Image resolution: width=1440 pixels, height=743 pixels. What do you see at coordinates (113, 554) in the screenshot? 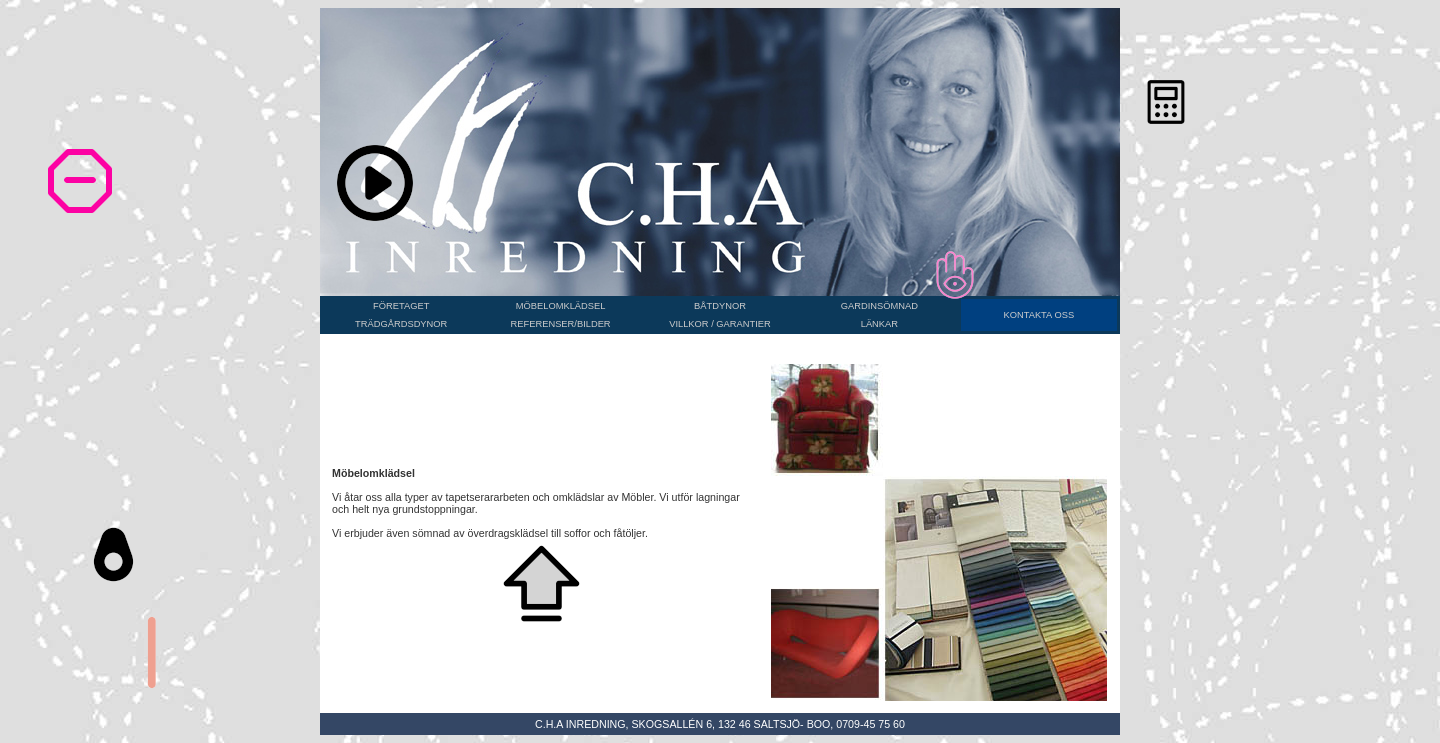
I see `indicates vegetarian or vegan food options` at bounding box center [113, 554].